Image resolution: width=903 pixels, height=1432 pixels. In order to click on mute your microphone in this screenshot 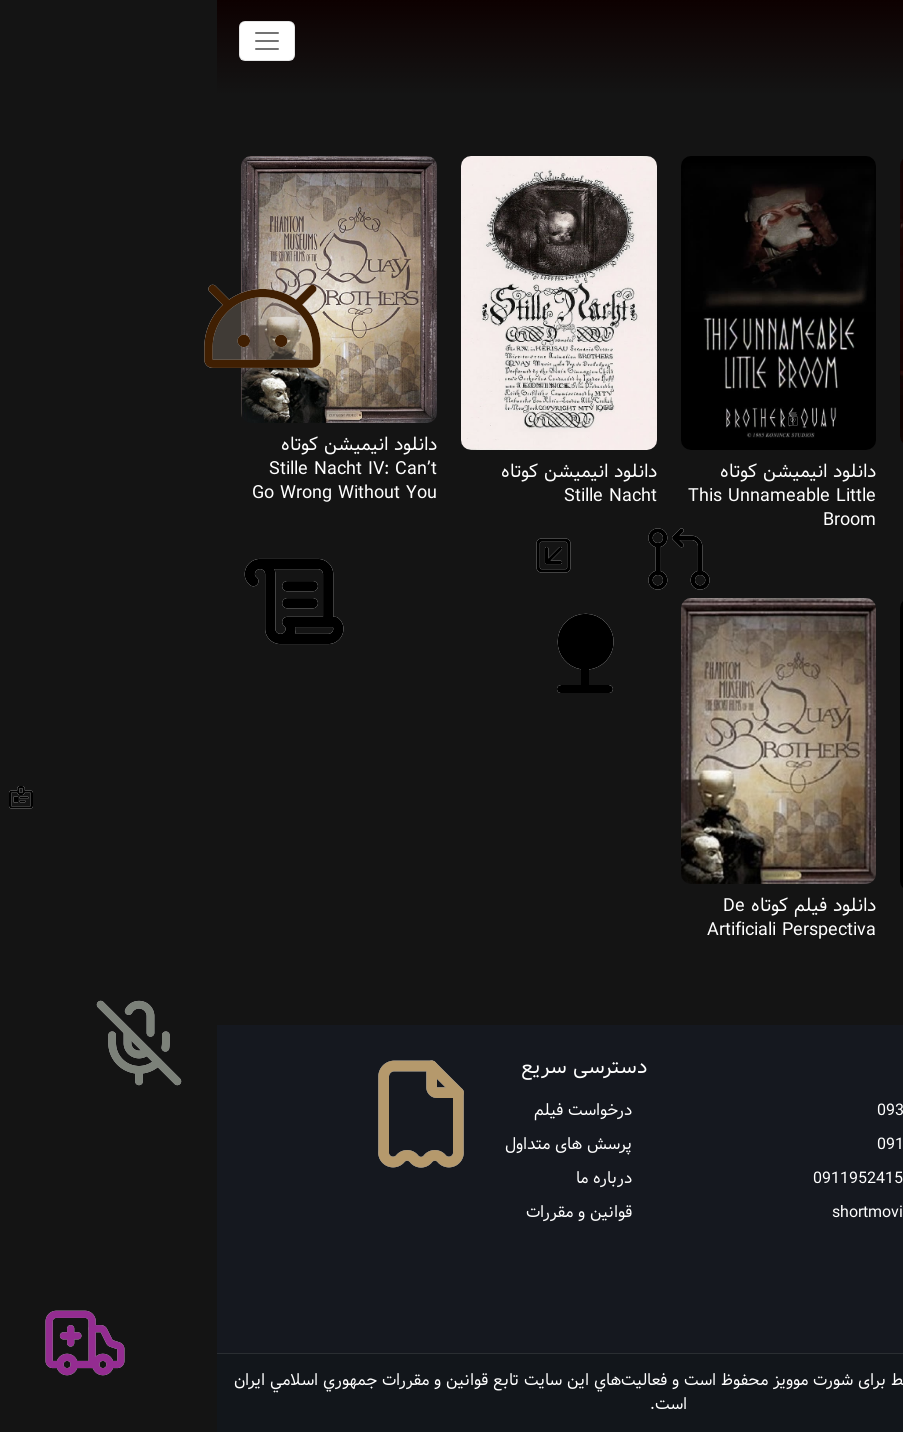, I will do `click(139, 1043)`.